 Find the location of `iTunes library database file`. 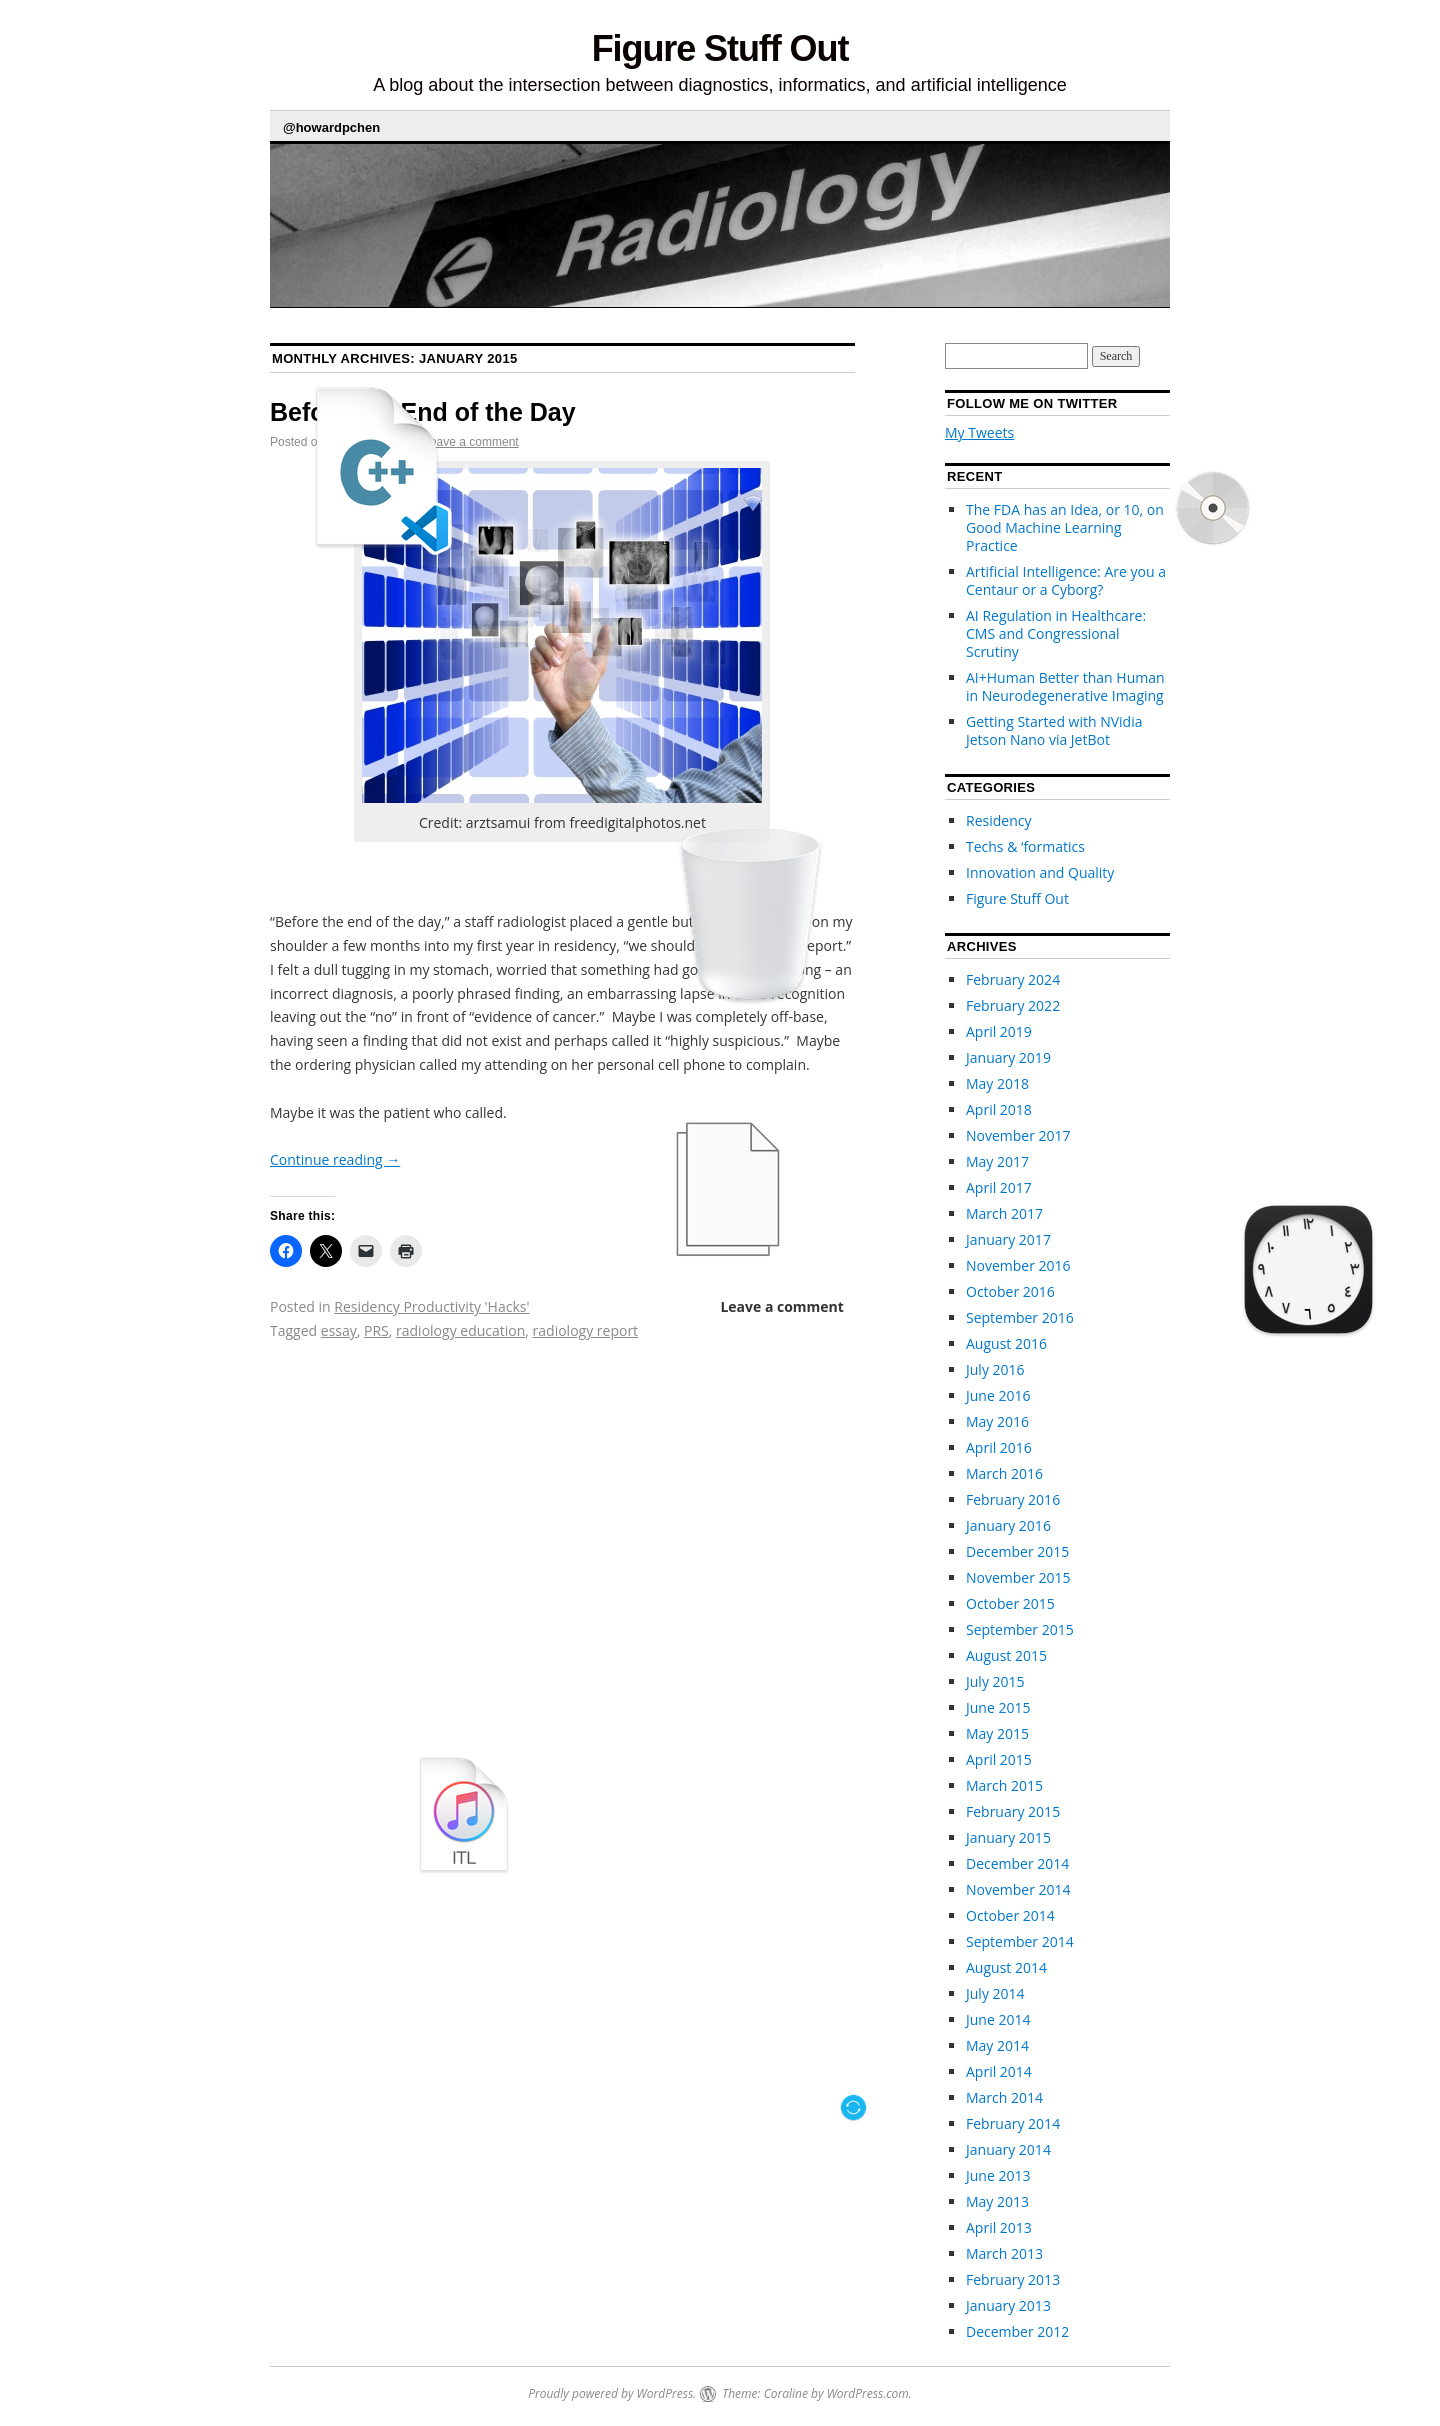

iTunes library database file is located at coordinates (464, 1817).